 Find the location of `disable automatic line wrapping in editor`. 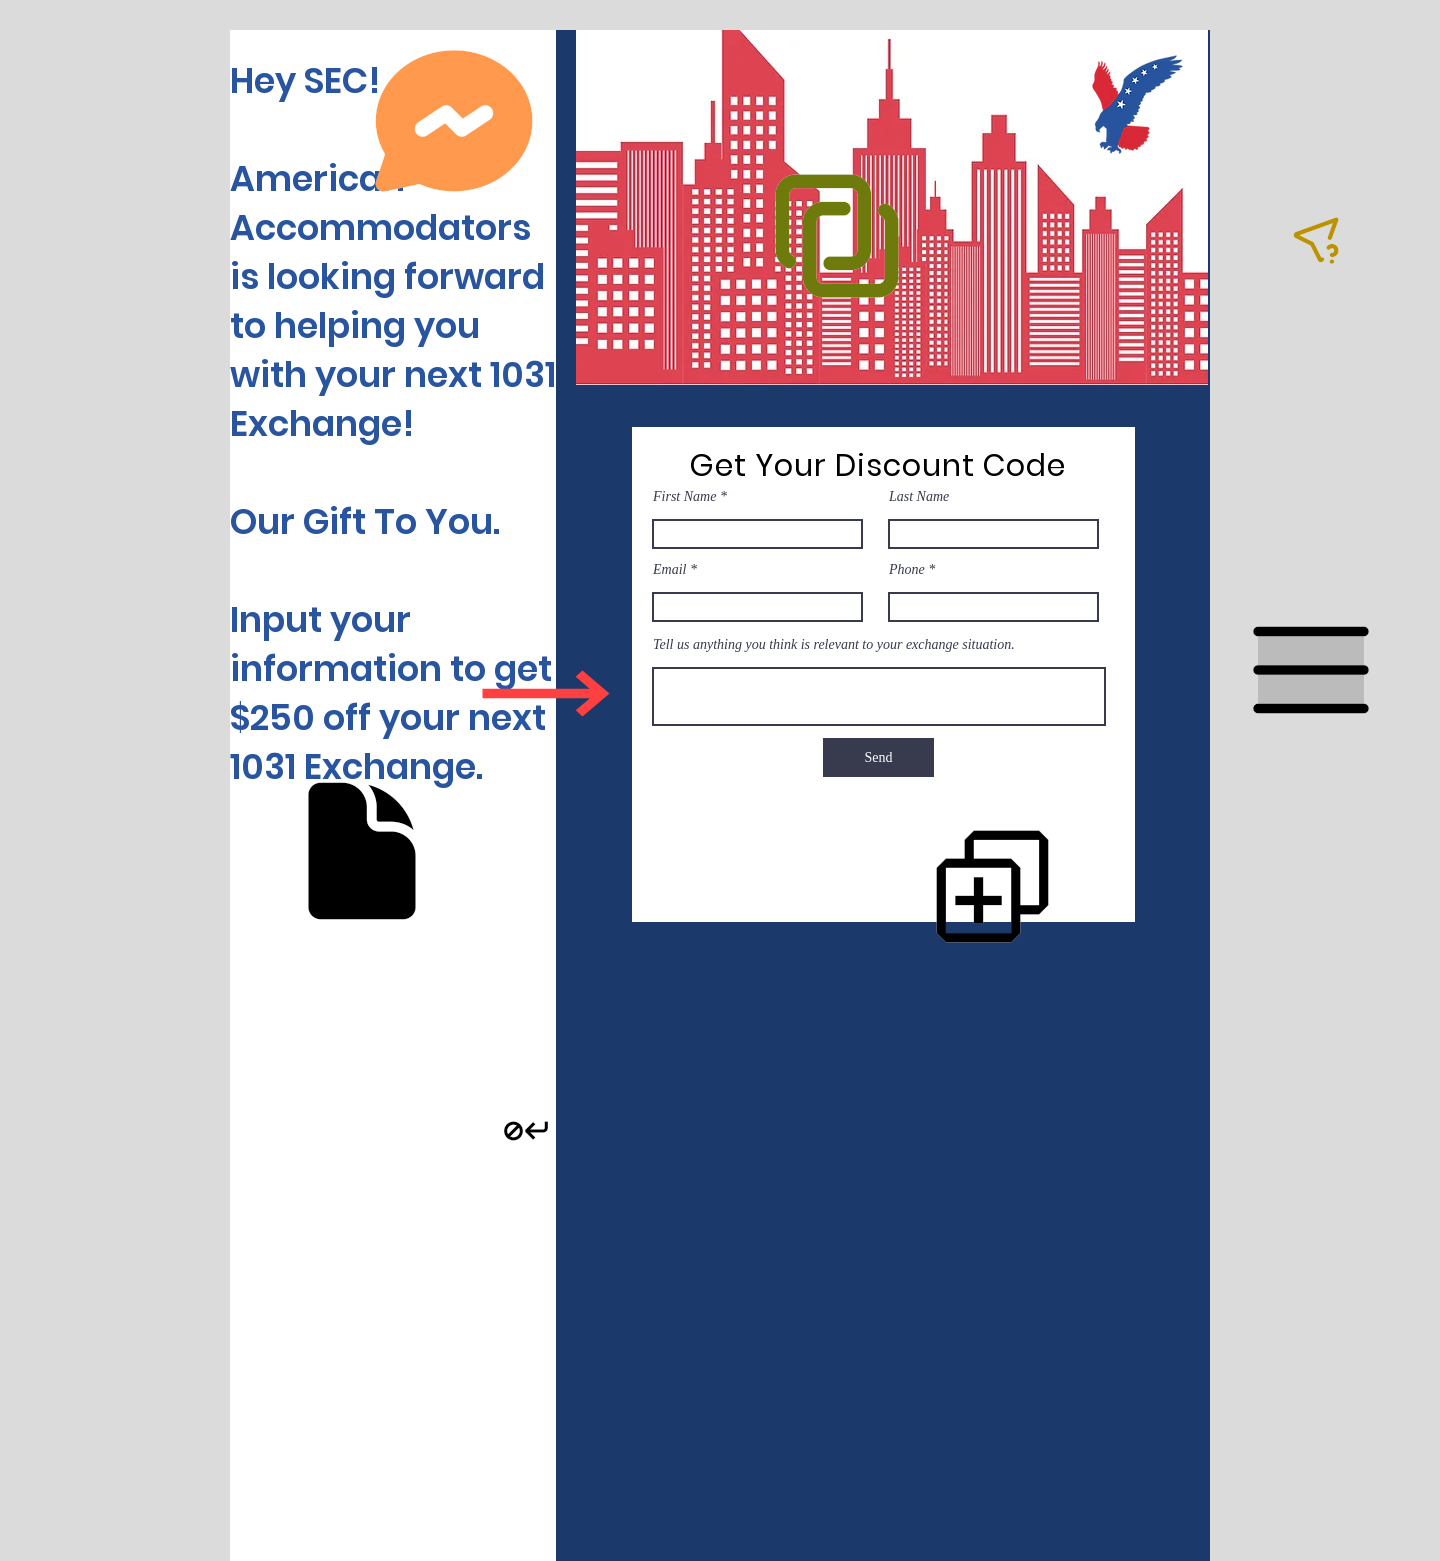

disable automatic line wrapping in editor is located at coordinates (526, 1131).